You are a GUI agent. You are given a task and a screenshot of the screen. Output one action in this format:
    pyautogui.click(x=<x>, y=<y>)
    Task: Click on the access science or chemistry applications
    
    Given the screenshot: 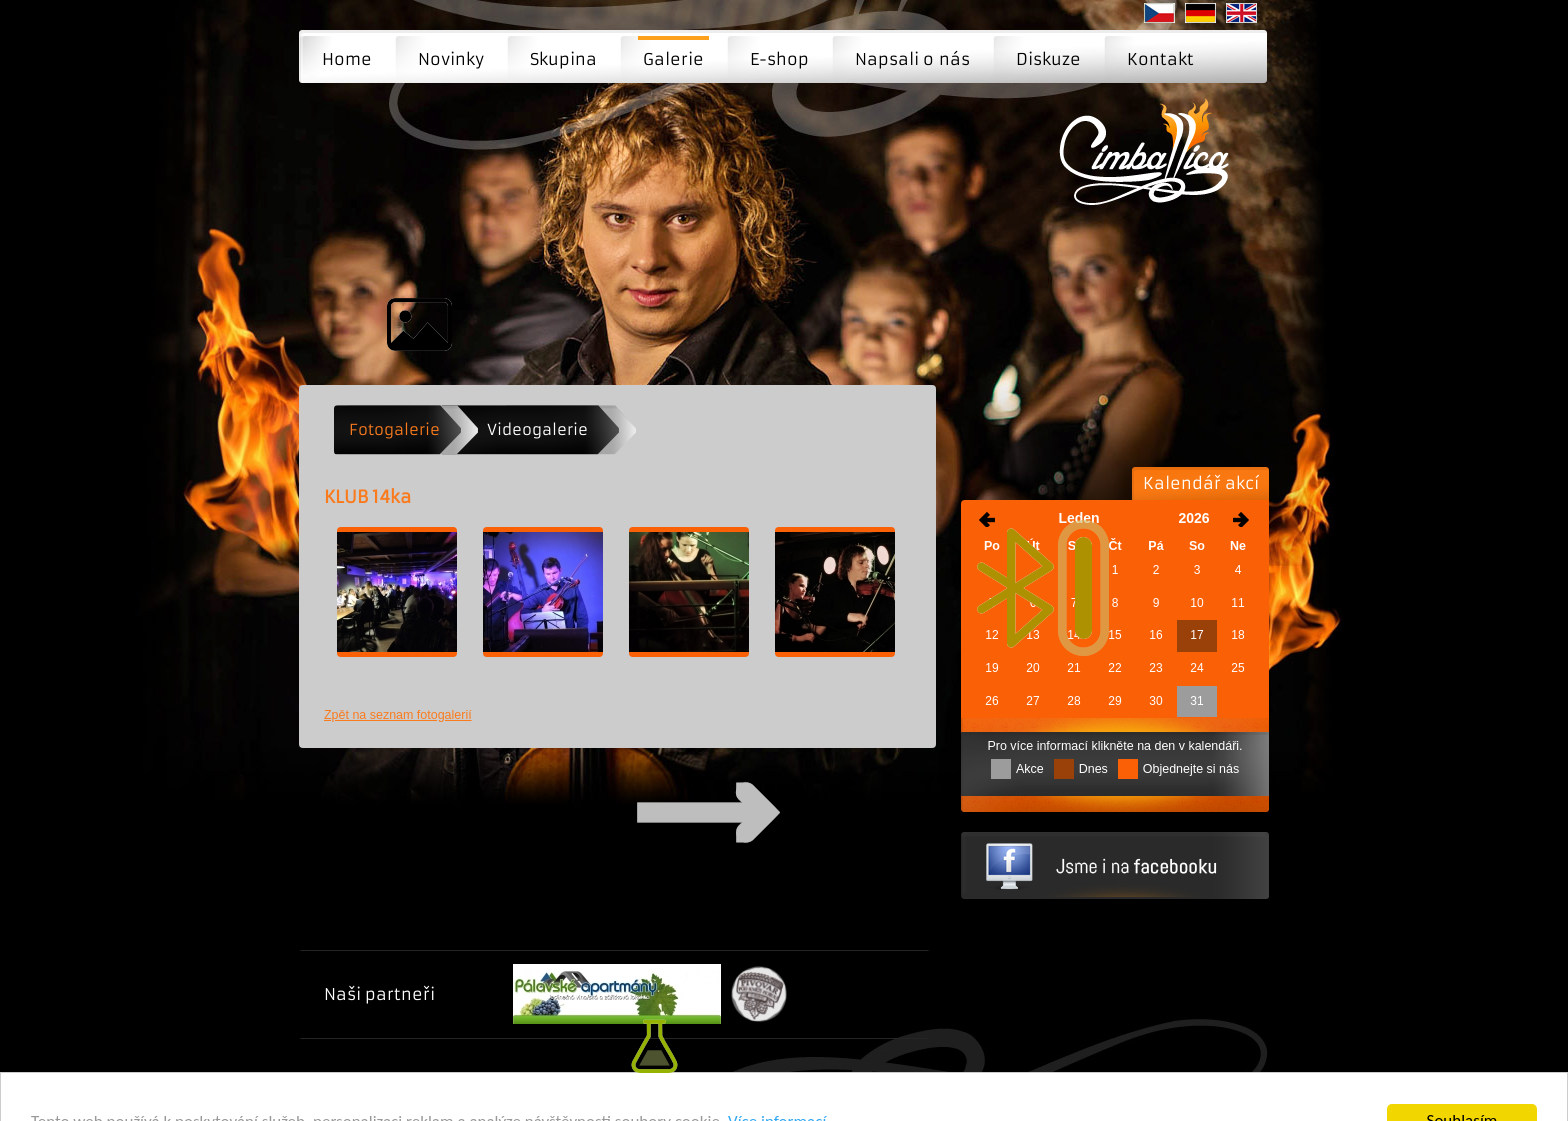 What is the action you would take?
    pyautogui.click(x=654, y=1046)
    